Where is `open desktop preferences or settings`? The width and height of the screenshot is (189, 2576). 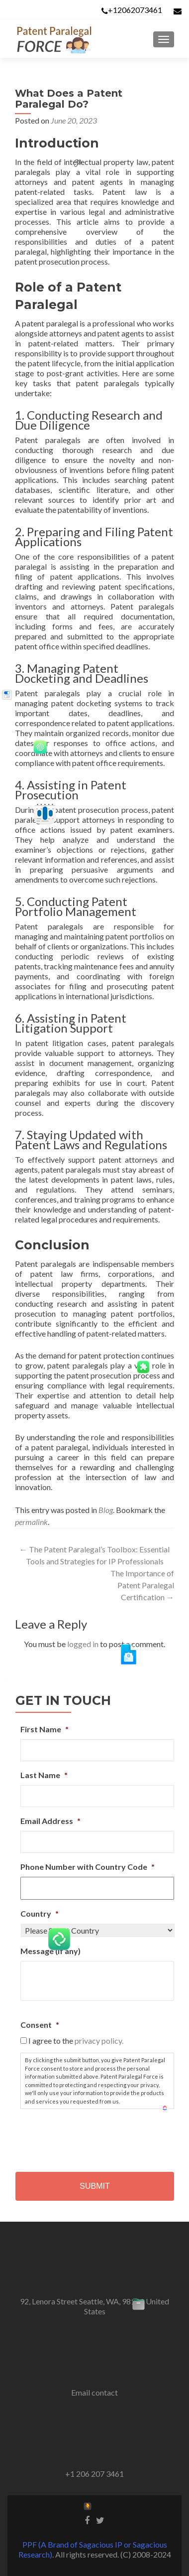
open desktop preferences or settings is located at coordinates (7, 695).